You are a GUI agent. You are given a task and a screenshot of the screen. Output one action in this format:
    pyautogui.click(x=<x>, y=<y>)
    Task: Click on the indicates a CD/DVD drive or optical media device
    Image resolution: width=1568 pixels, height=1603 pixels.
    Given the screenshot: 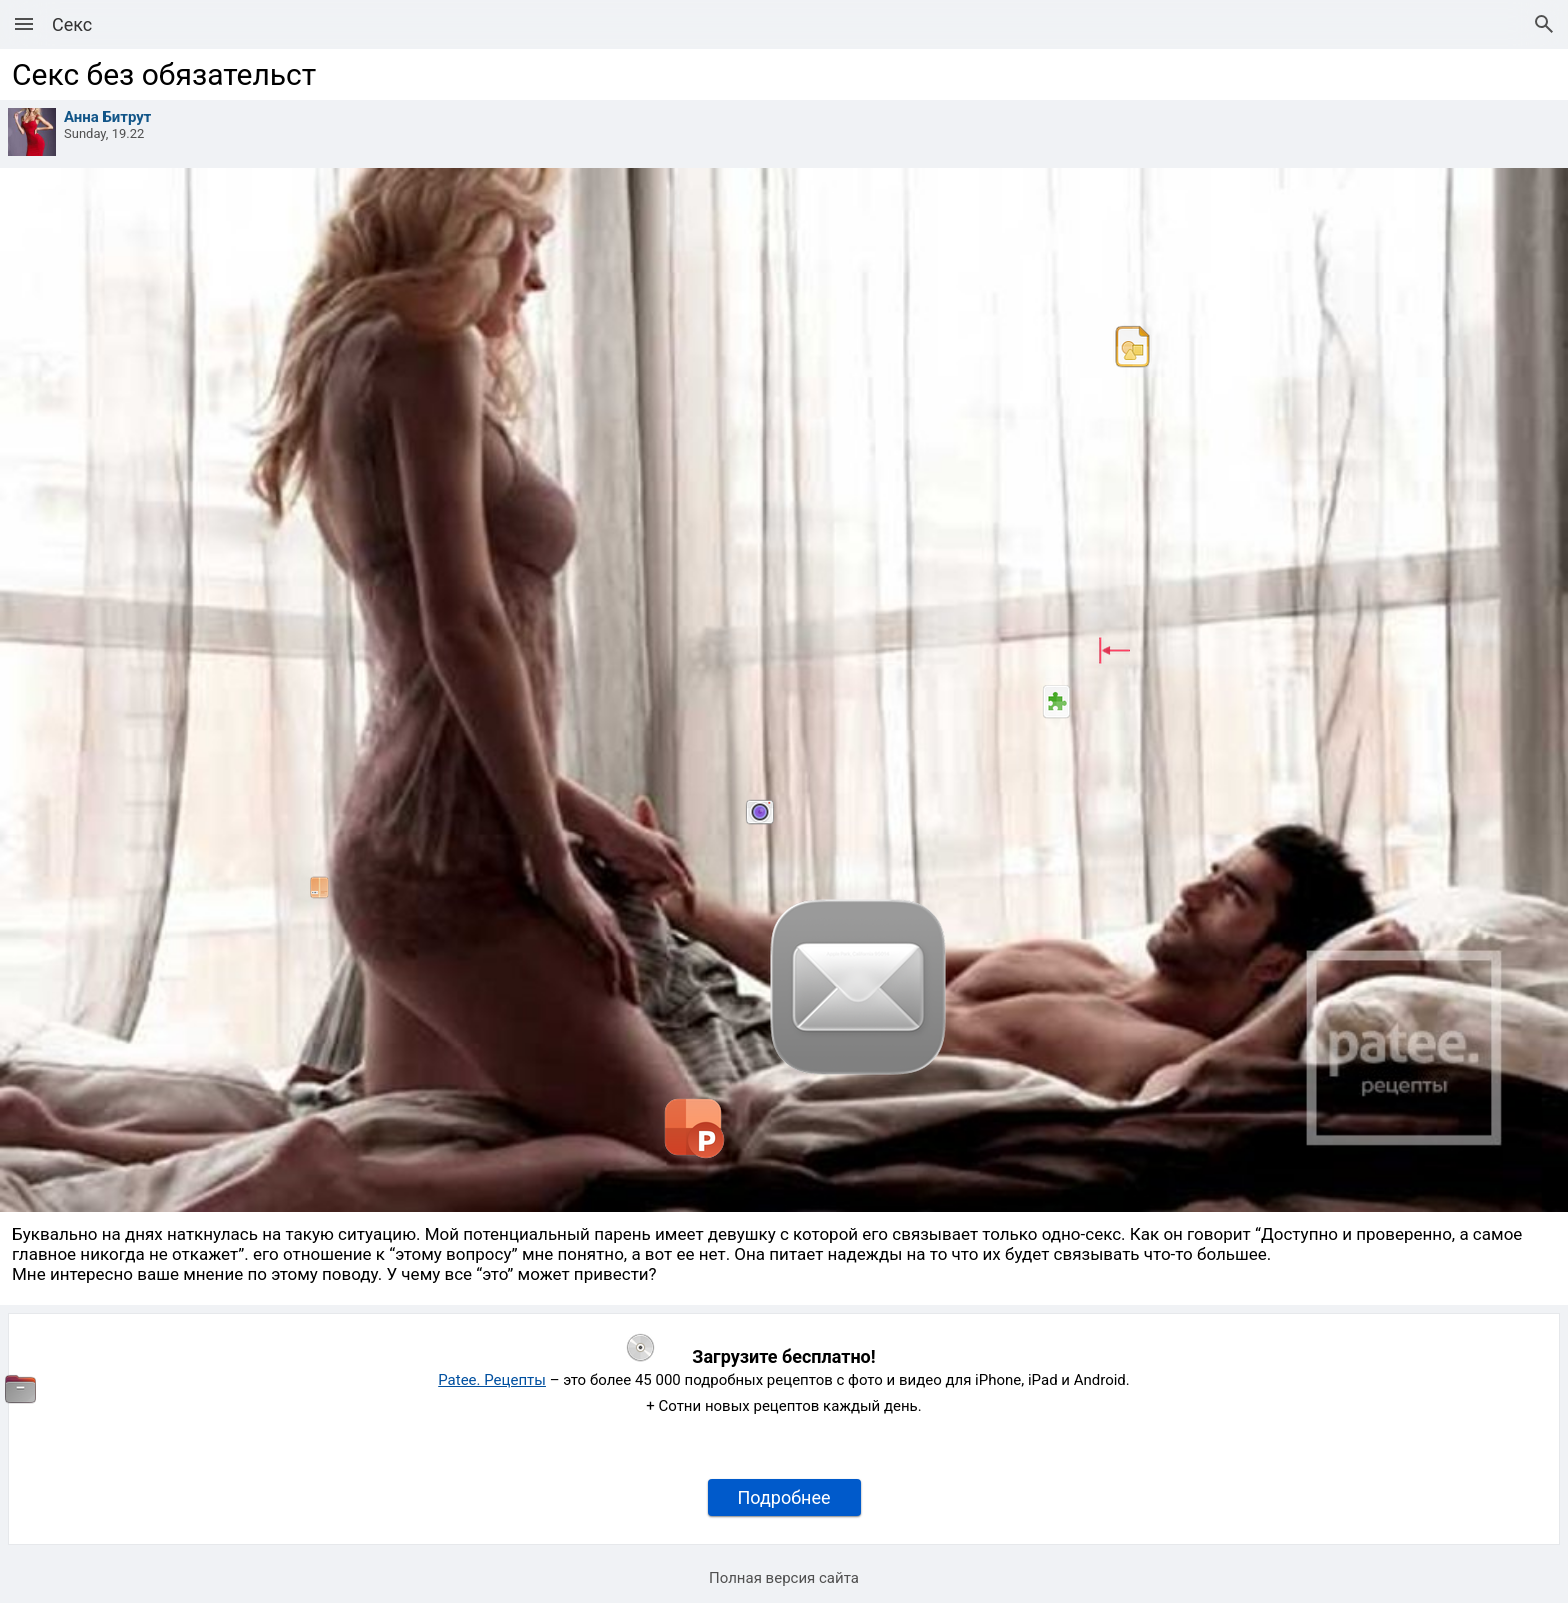 What is the action you would take?
    pyautogui.click(x=640, y=1347)
    